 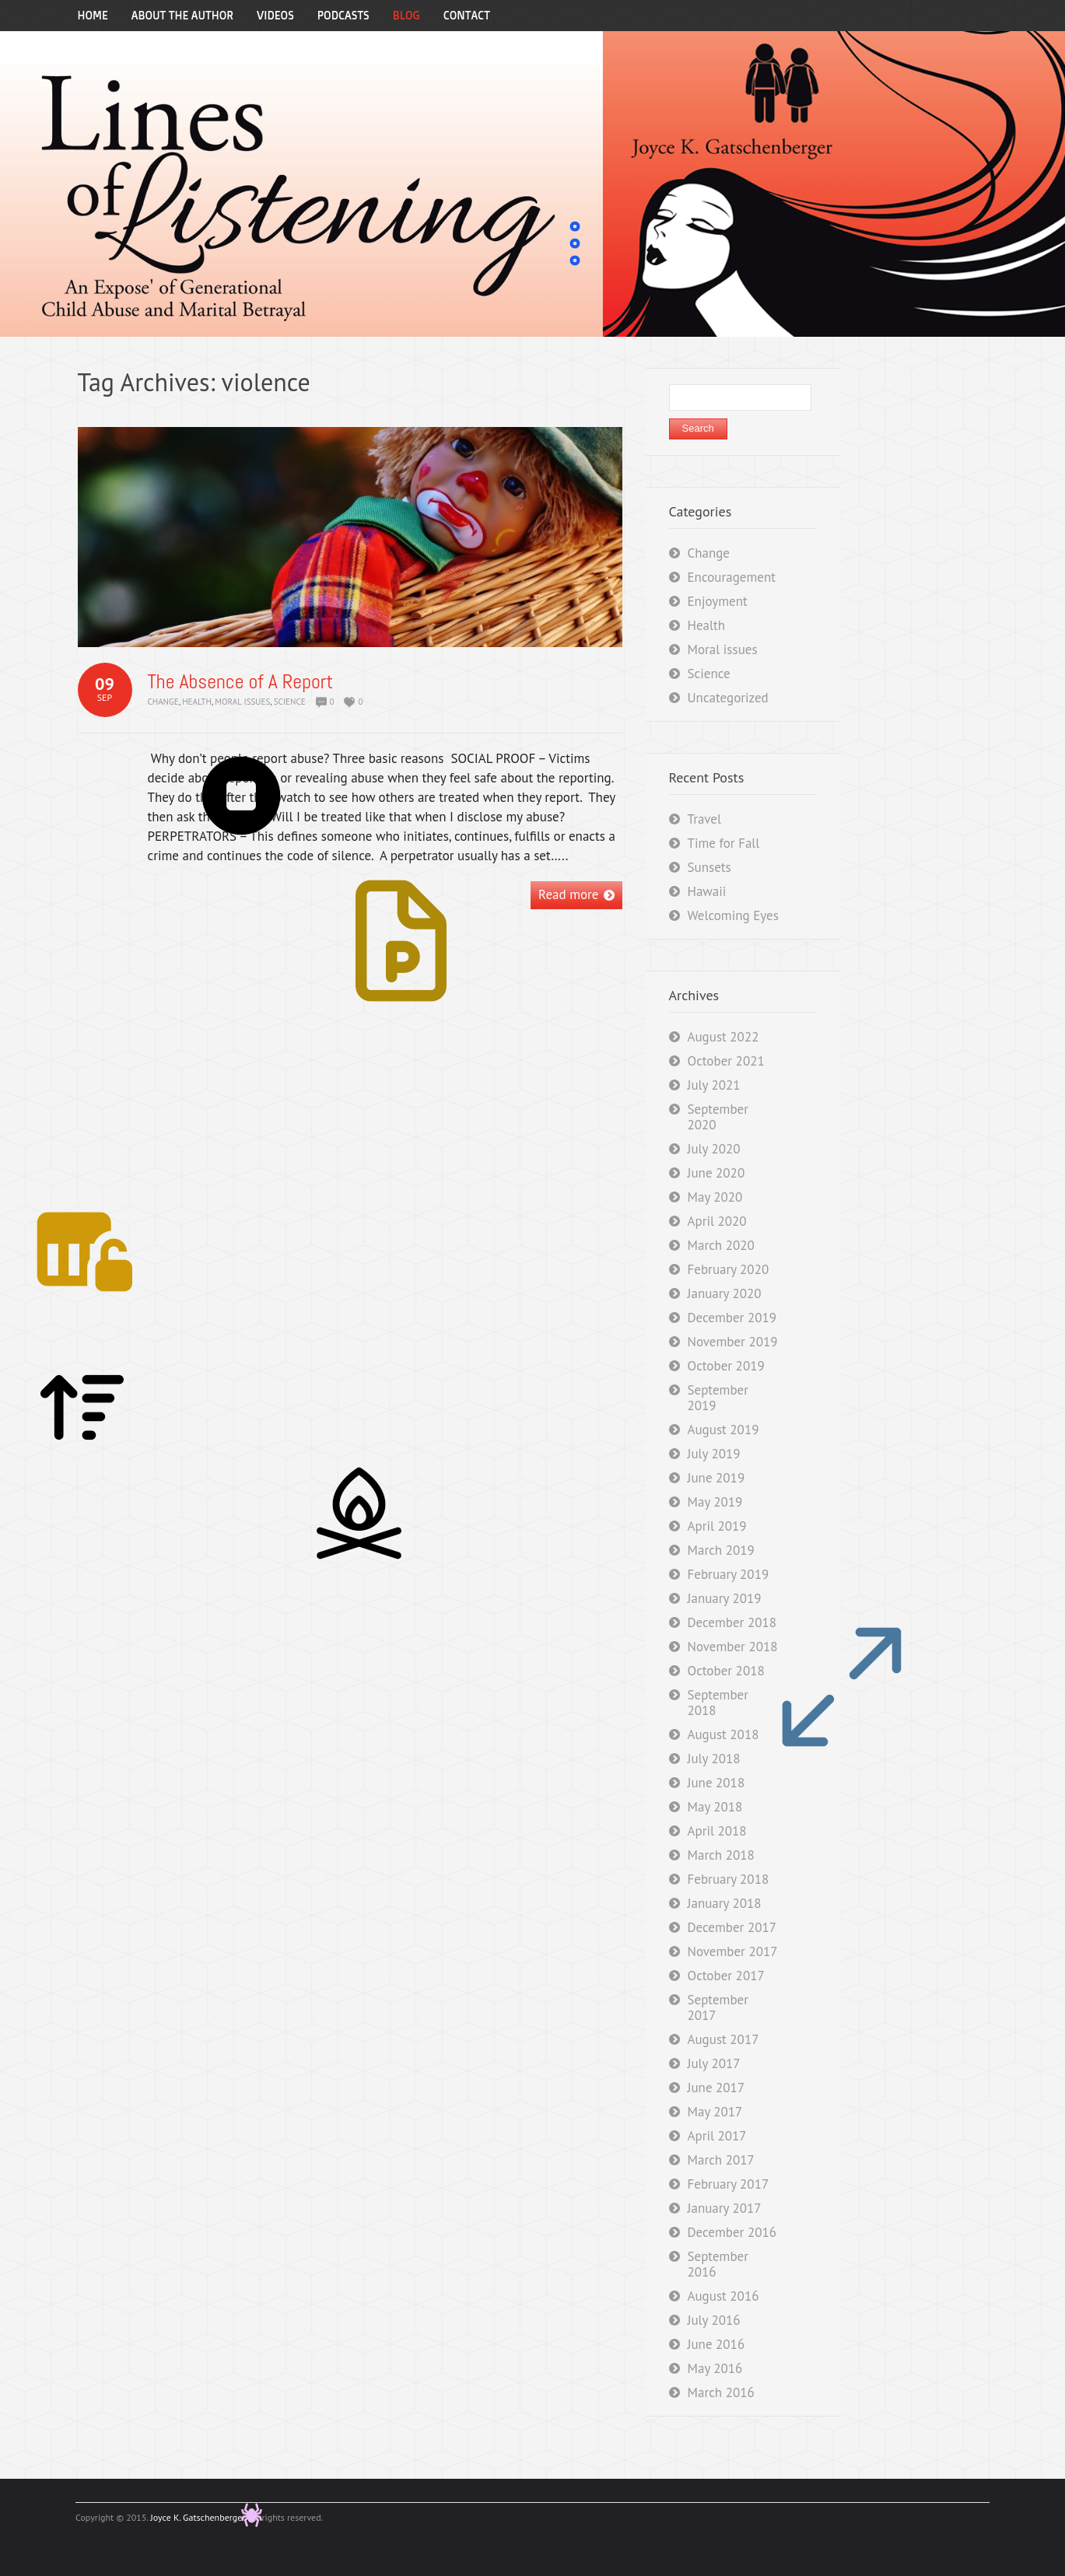 What do you see at coordinates (842, 1687) in the screenshot?
I see `maximize window to full screen` at bounding box center [842, 1687].